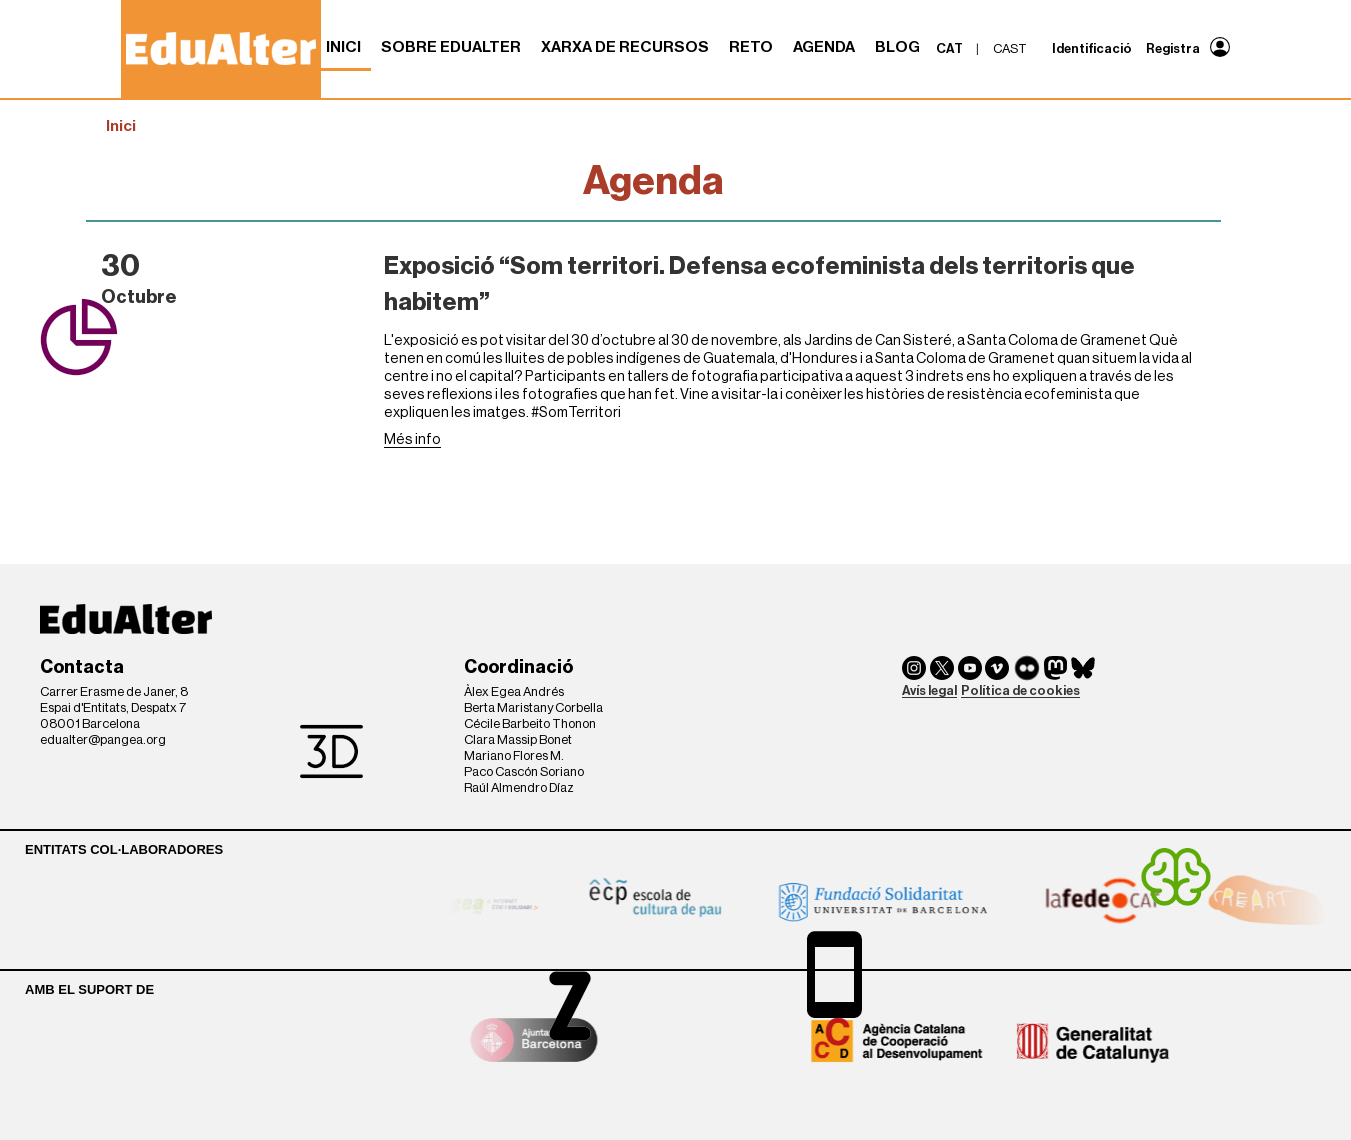  I want to click on view data breakdown or statistics, so click(76, 340).